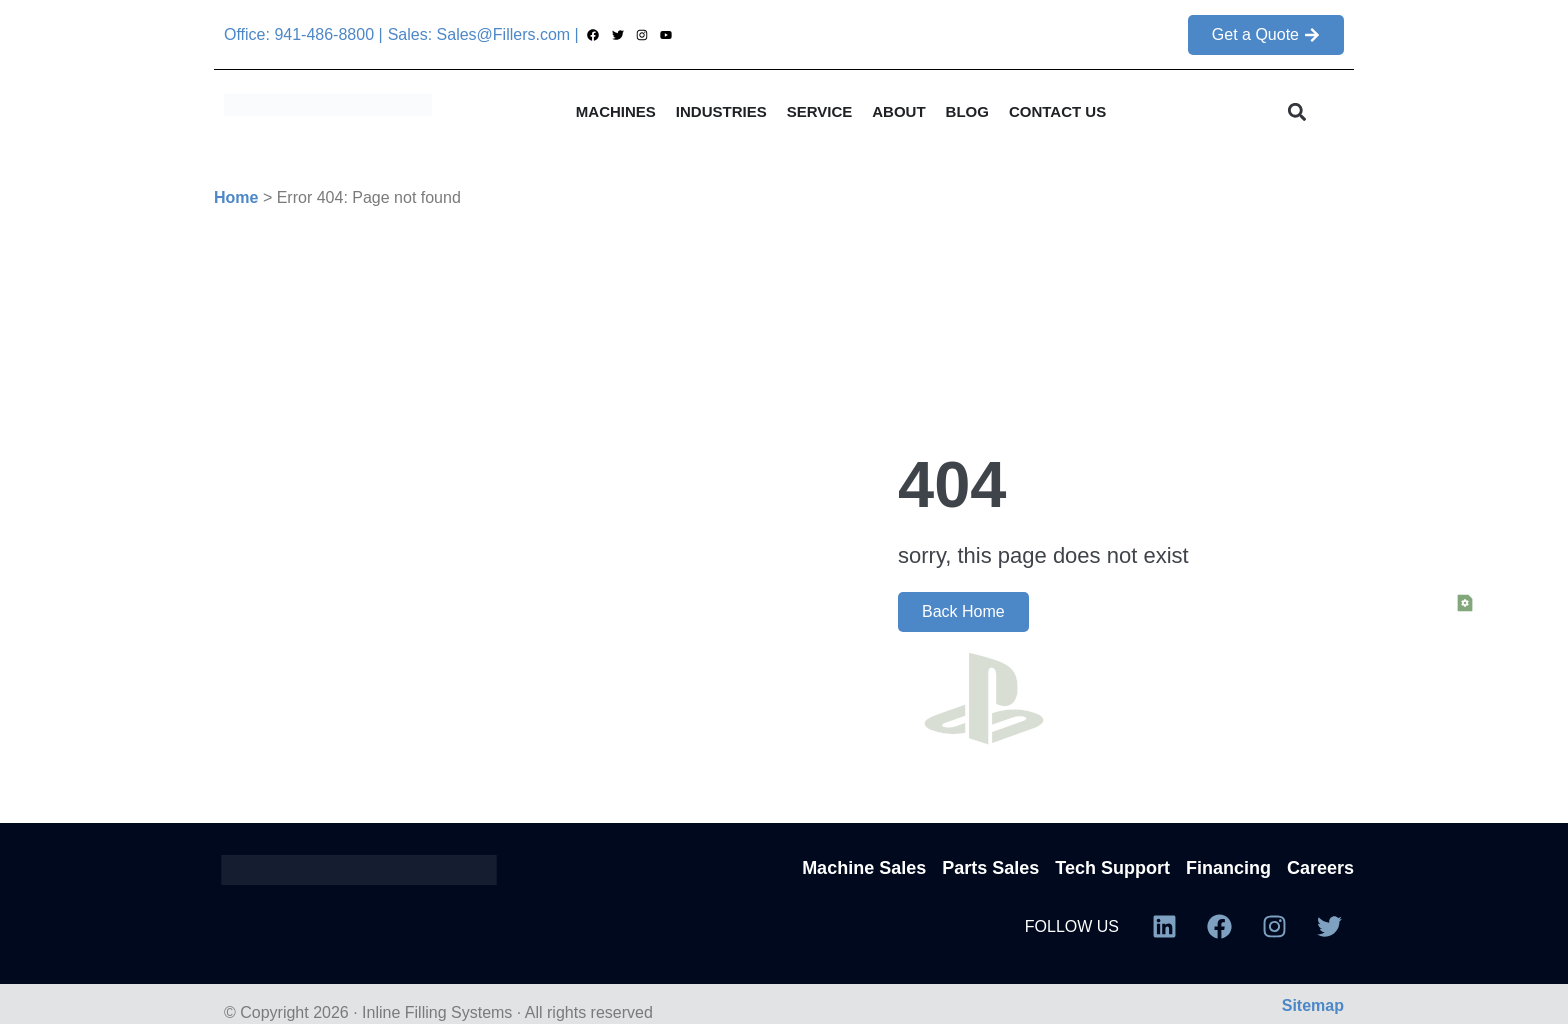 This screenshot has width=1568, height=1024. I want to click on access file settings or preferences, so click(1465, 603).